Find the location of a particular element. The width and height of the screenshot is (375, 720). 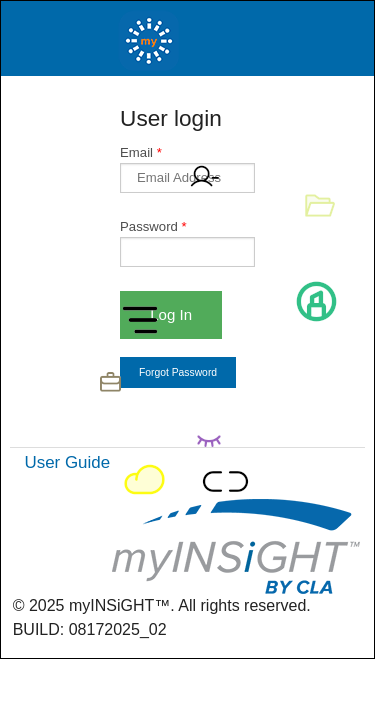

open navigation menu is located at coordinates (140, 320).